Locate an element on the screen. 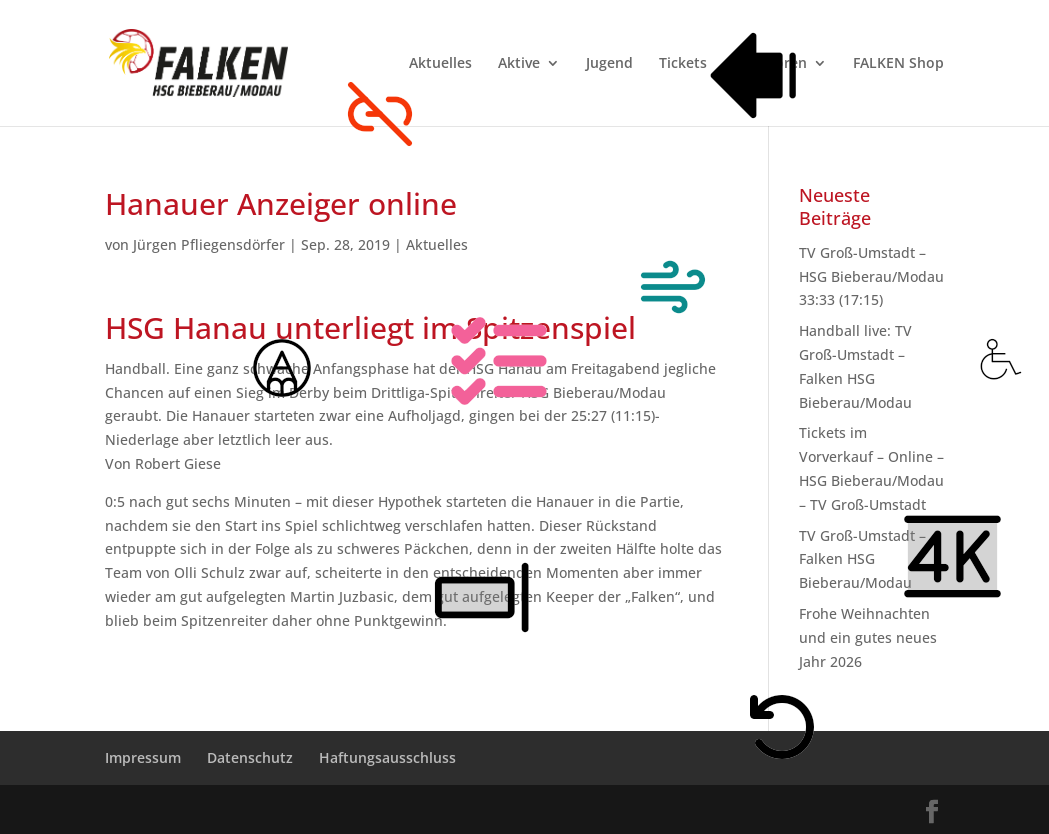 The height and width of the screenshot is (834, 1049). view completed tasks is located at coordinates (499, 361).